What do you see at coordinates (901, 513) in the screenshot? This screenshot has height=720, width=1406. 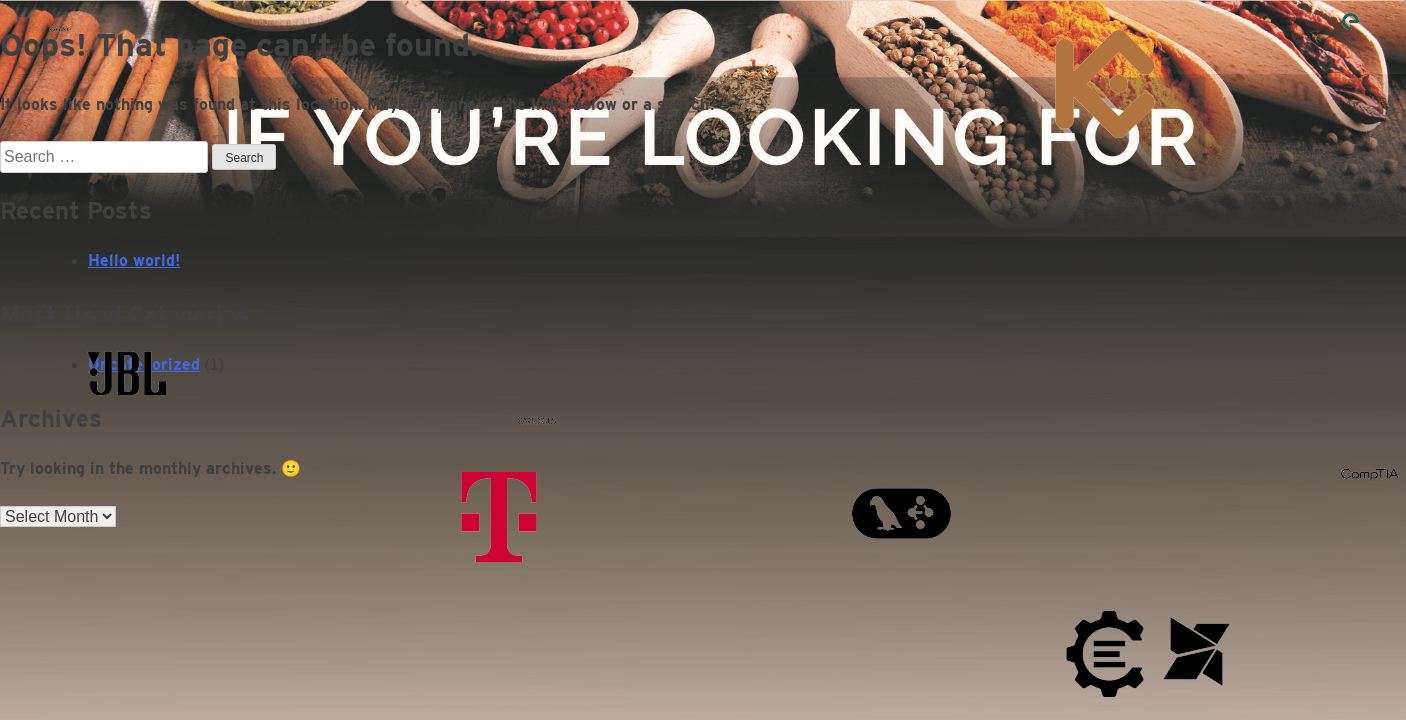 I see `LangGraph platform or integration` at bounding box center [901, 513].